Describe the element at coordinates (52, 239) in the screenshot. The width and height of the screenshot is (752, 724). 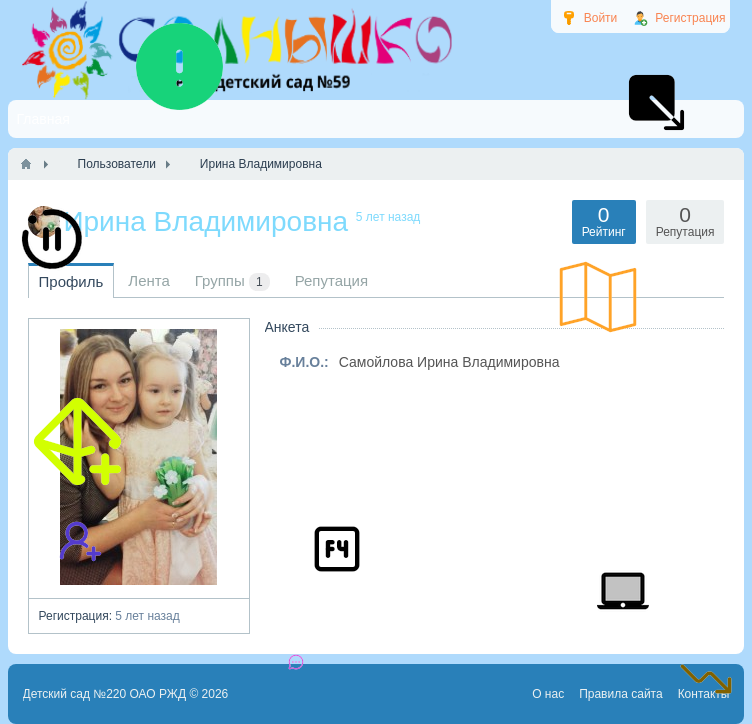
I see `motion photo playback is paused` at that location.